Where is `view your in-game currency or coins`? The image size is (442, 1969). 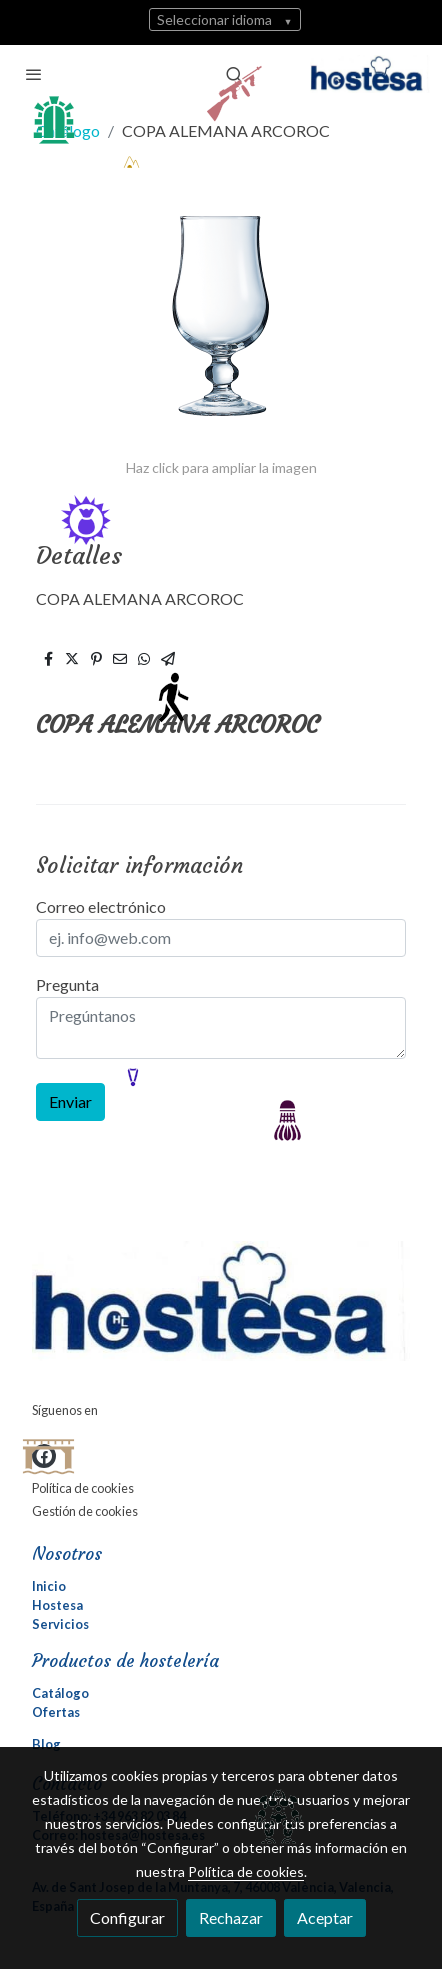 view your in-game currency or coins is located at coordinates (85, 519).